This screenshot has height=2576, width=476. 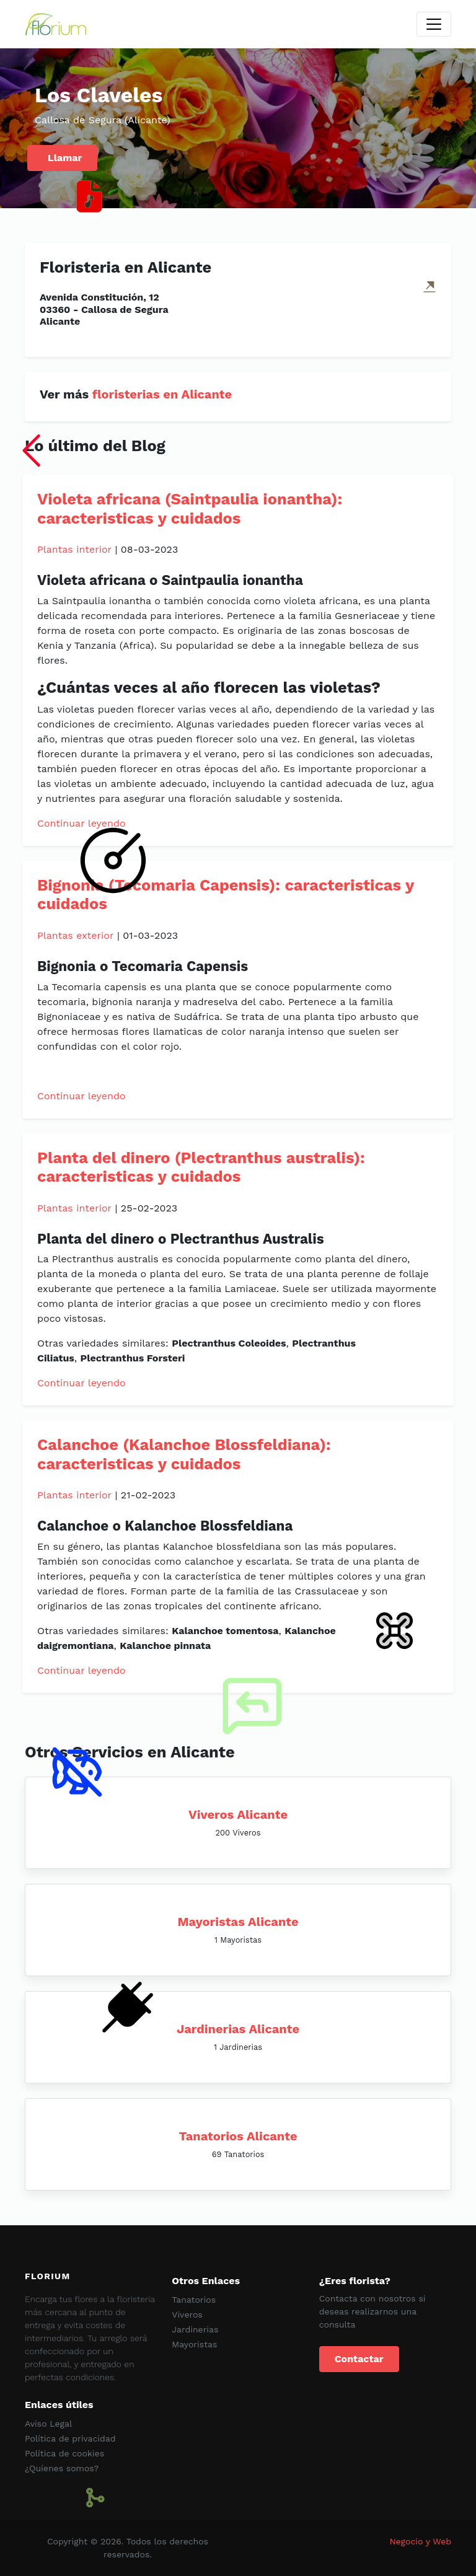 What do you see at coordinates (113, 860) in the screenshot?
I see `view performance metrics or usage statistics` at bounding box center [113, 860].